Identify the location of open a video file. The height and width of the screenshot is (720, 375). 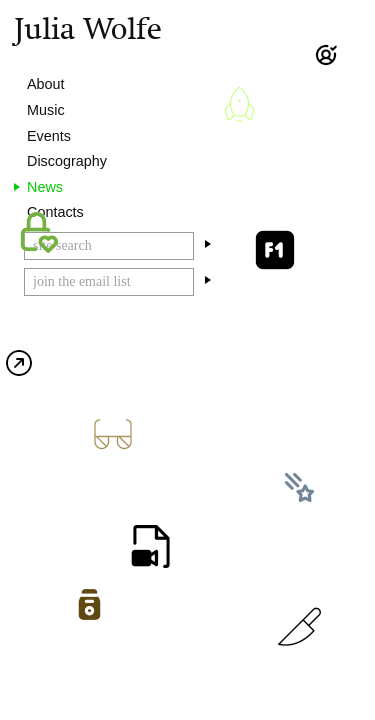
(151, 546).